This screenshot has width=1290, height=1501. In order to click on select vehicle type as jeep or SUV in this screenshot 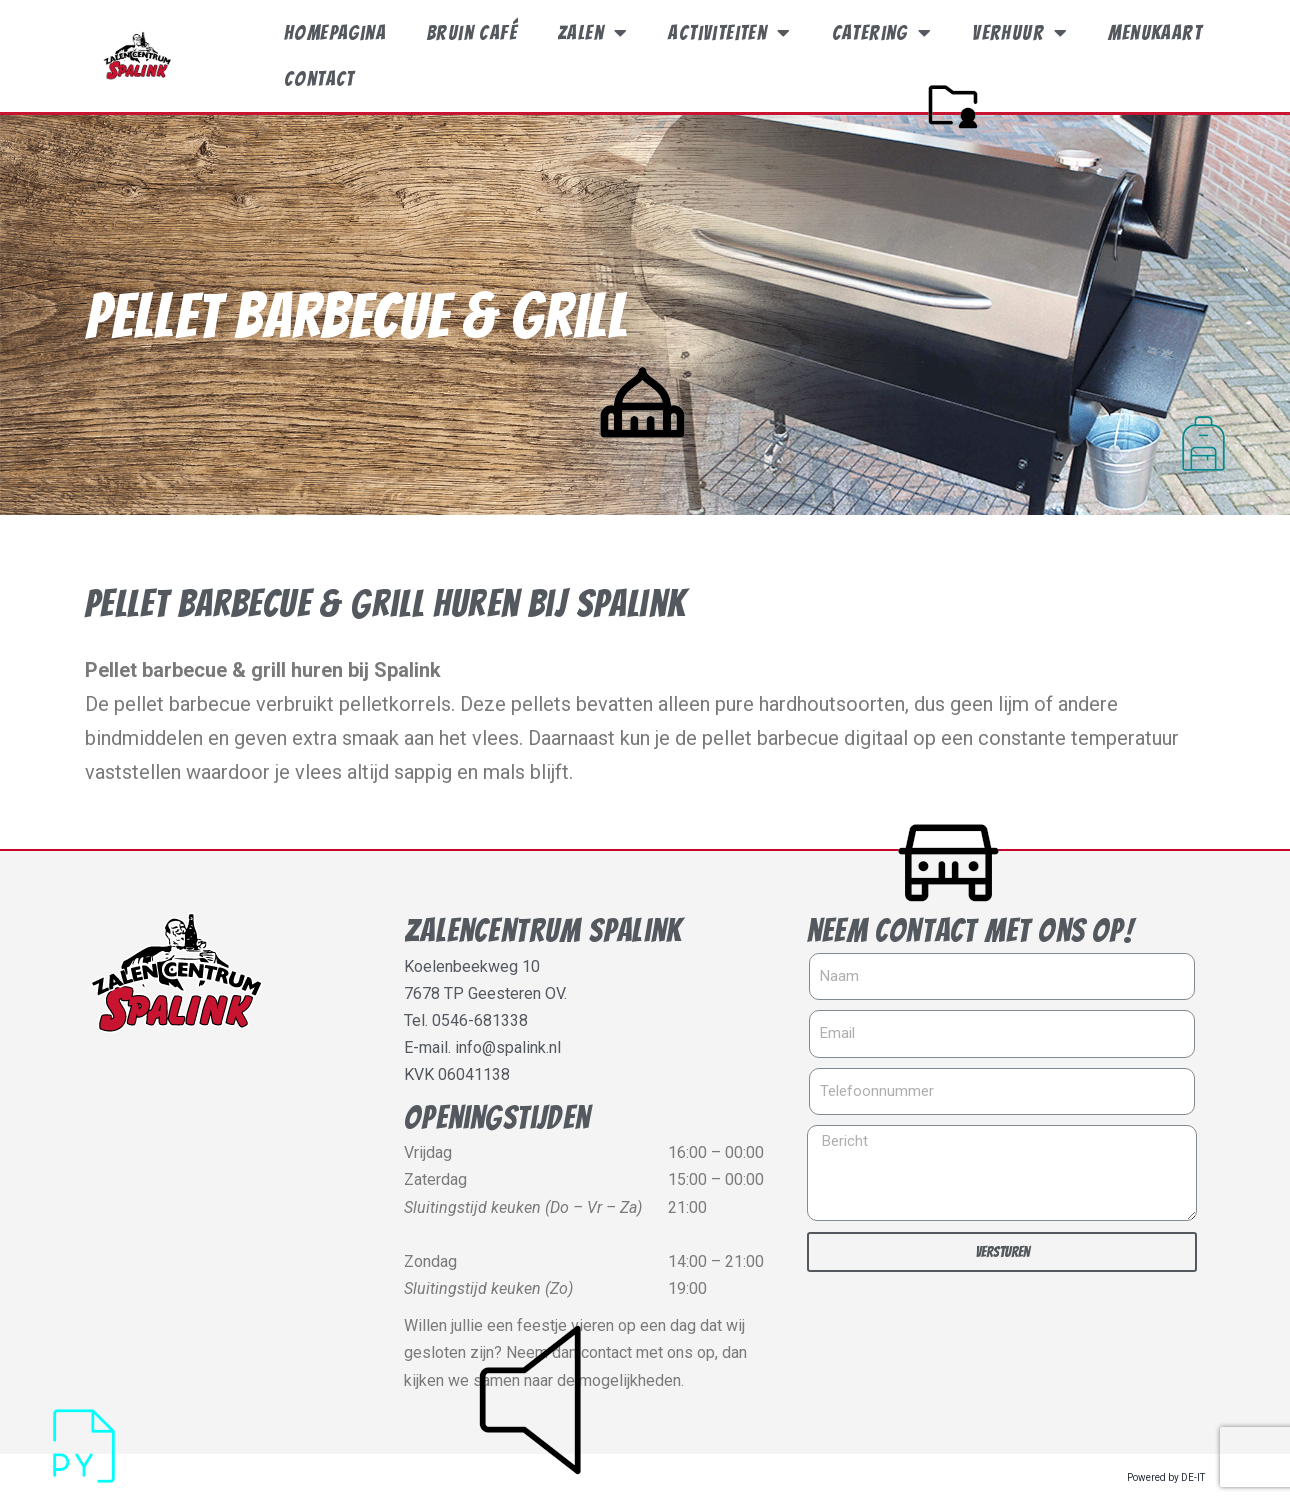, I will do `click(948, 864)`.